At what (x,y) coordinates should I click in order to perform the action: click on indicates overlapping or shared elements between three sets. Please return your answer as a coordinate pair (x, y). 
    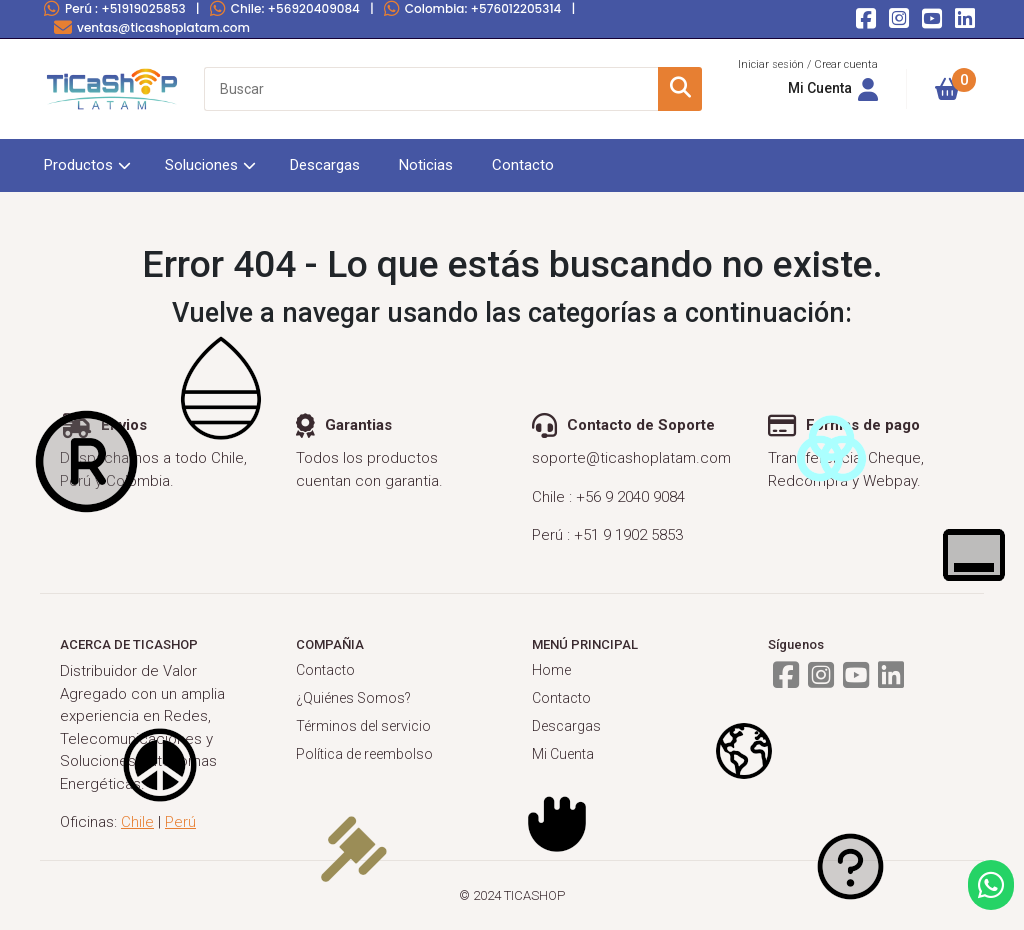
    Looking at the image, I should click on (831, 449).